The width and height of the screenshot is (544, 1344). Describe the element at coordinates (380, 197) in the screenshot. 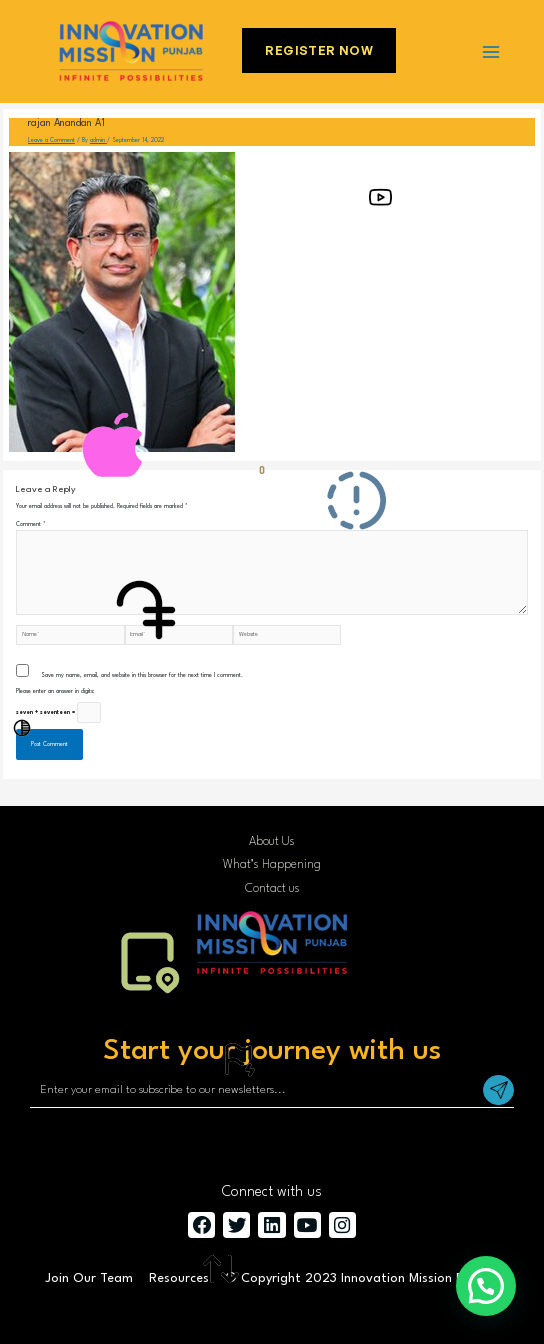

I see `open YouTube app` at that location.